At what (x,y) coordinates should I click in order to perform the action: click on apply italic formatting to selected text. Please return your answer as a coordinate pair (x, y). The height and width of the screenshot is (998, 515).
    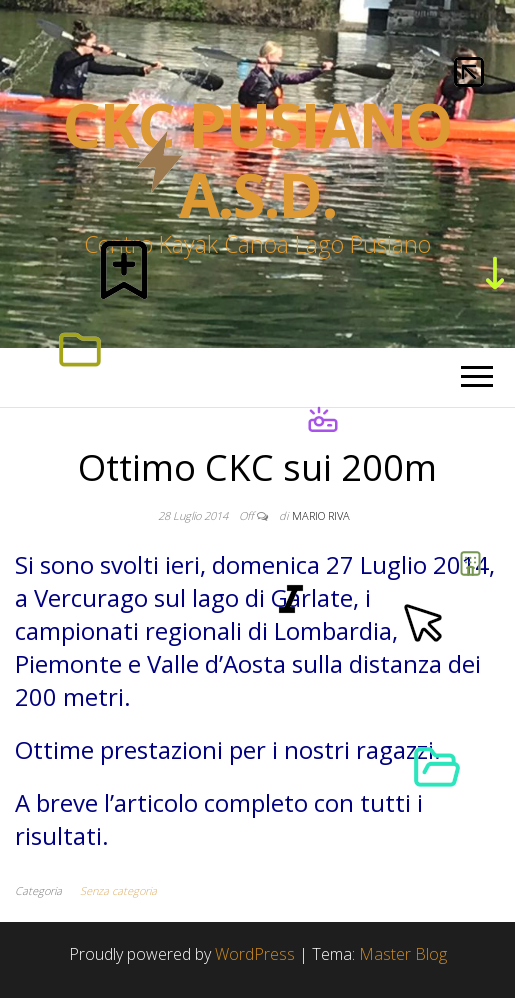
    Looking at the image, I should click on (291, 601).